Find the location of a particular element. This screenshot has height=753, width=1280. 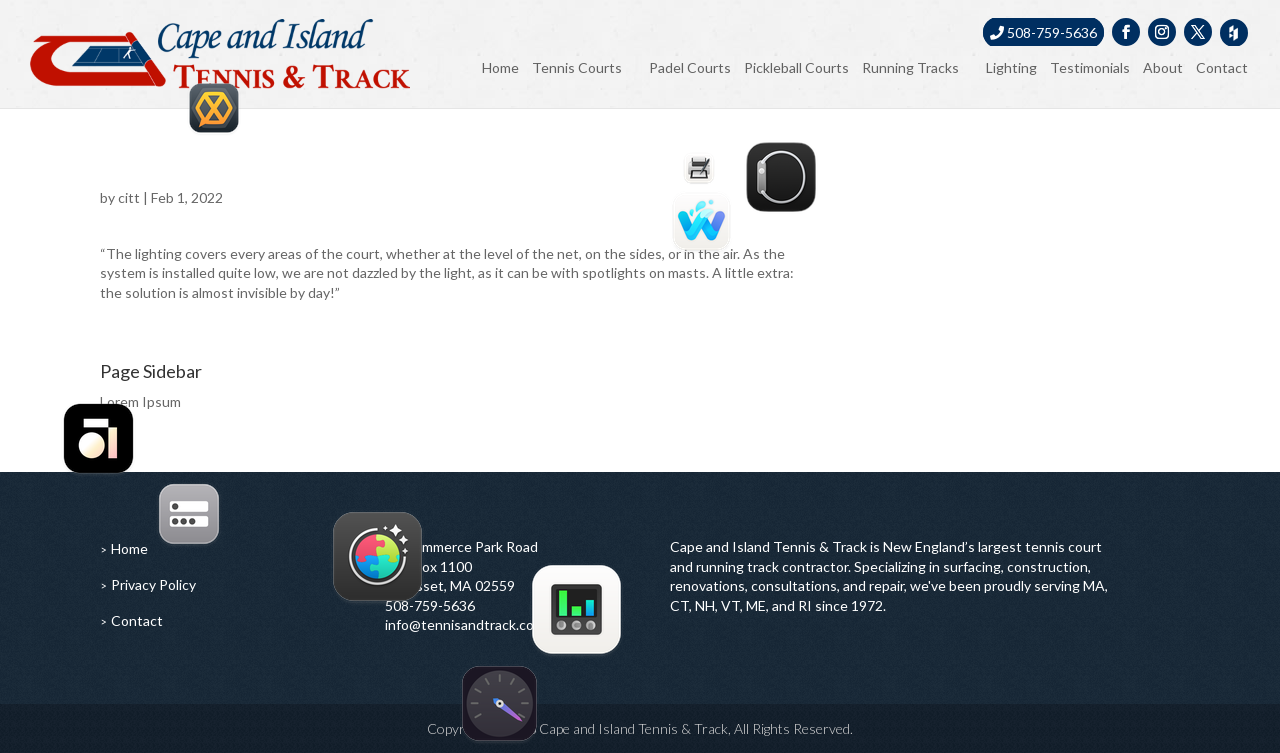

access login and authentication settings is located at coordinates (189, 515).